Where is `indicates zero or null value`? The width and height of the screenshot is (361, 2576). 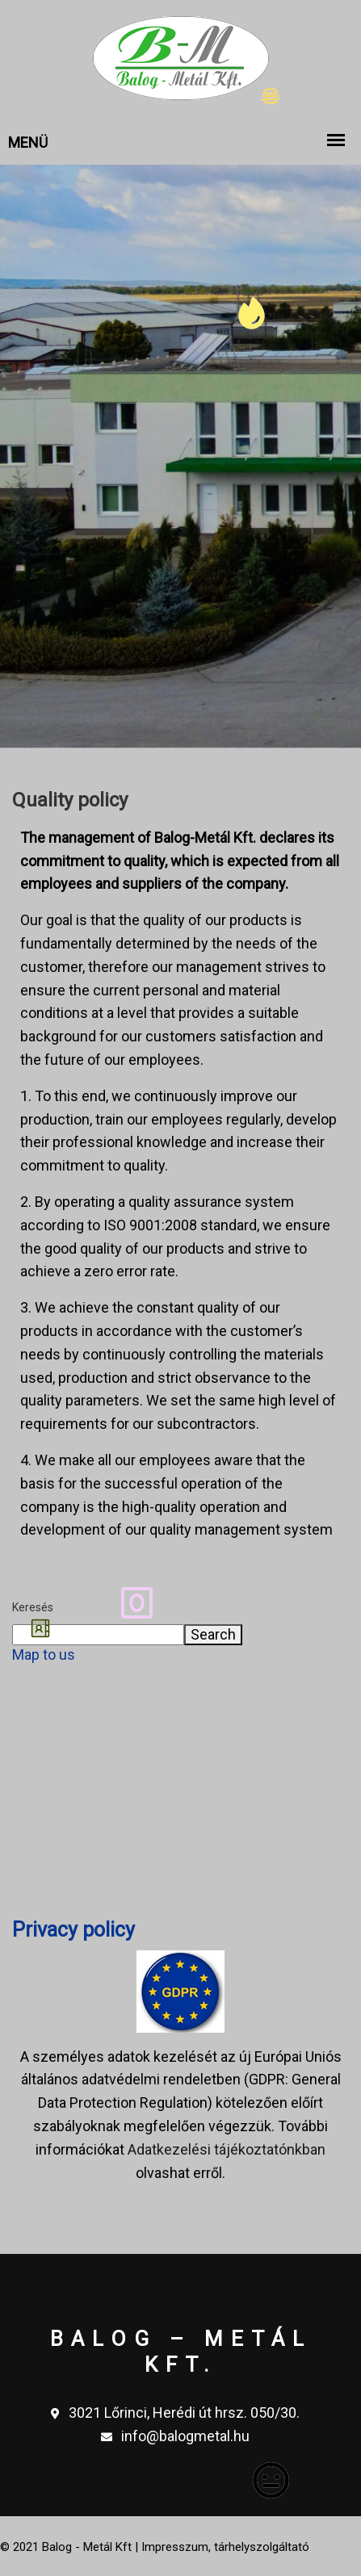
indicates zero or null value is located at coordinates (136, 1602).